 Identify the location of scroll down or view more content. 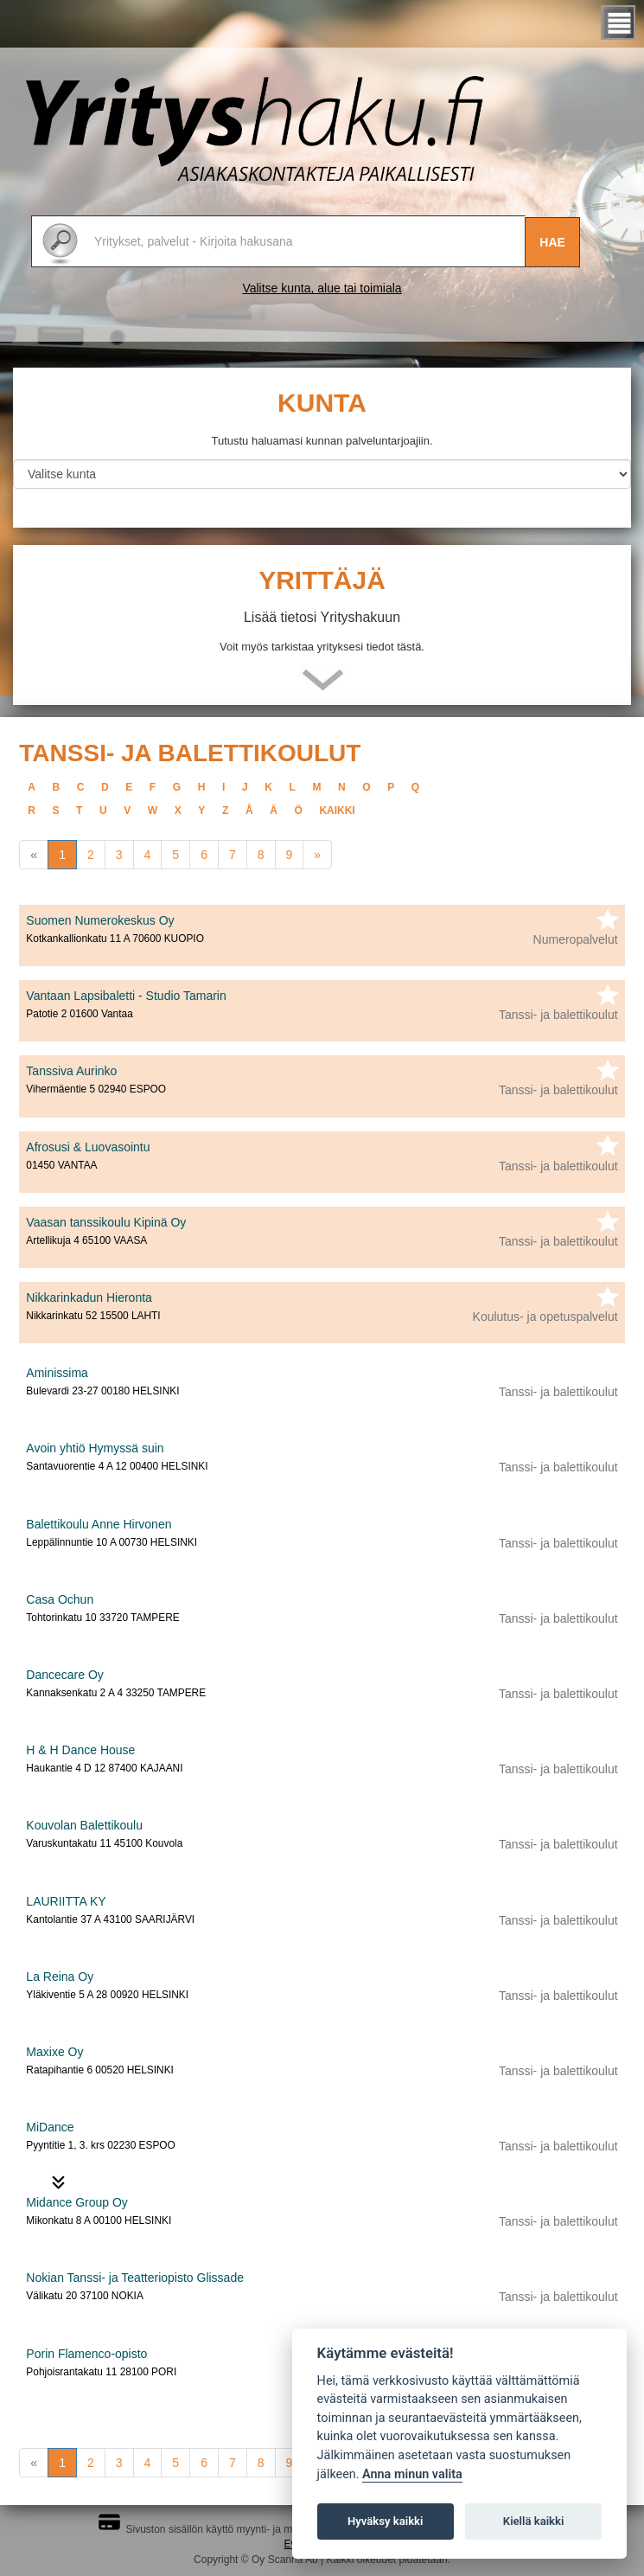
(58, 2182).